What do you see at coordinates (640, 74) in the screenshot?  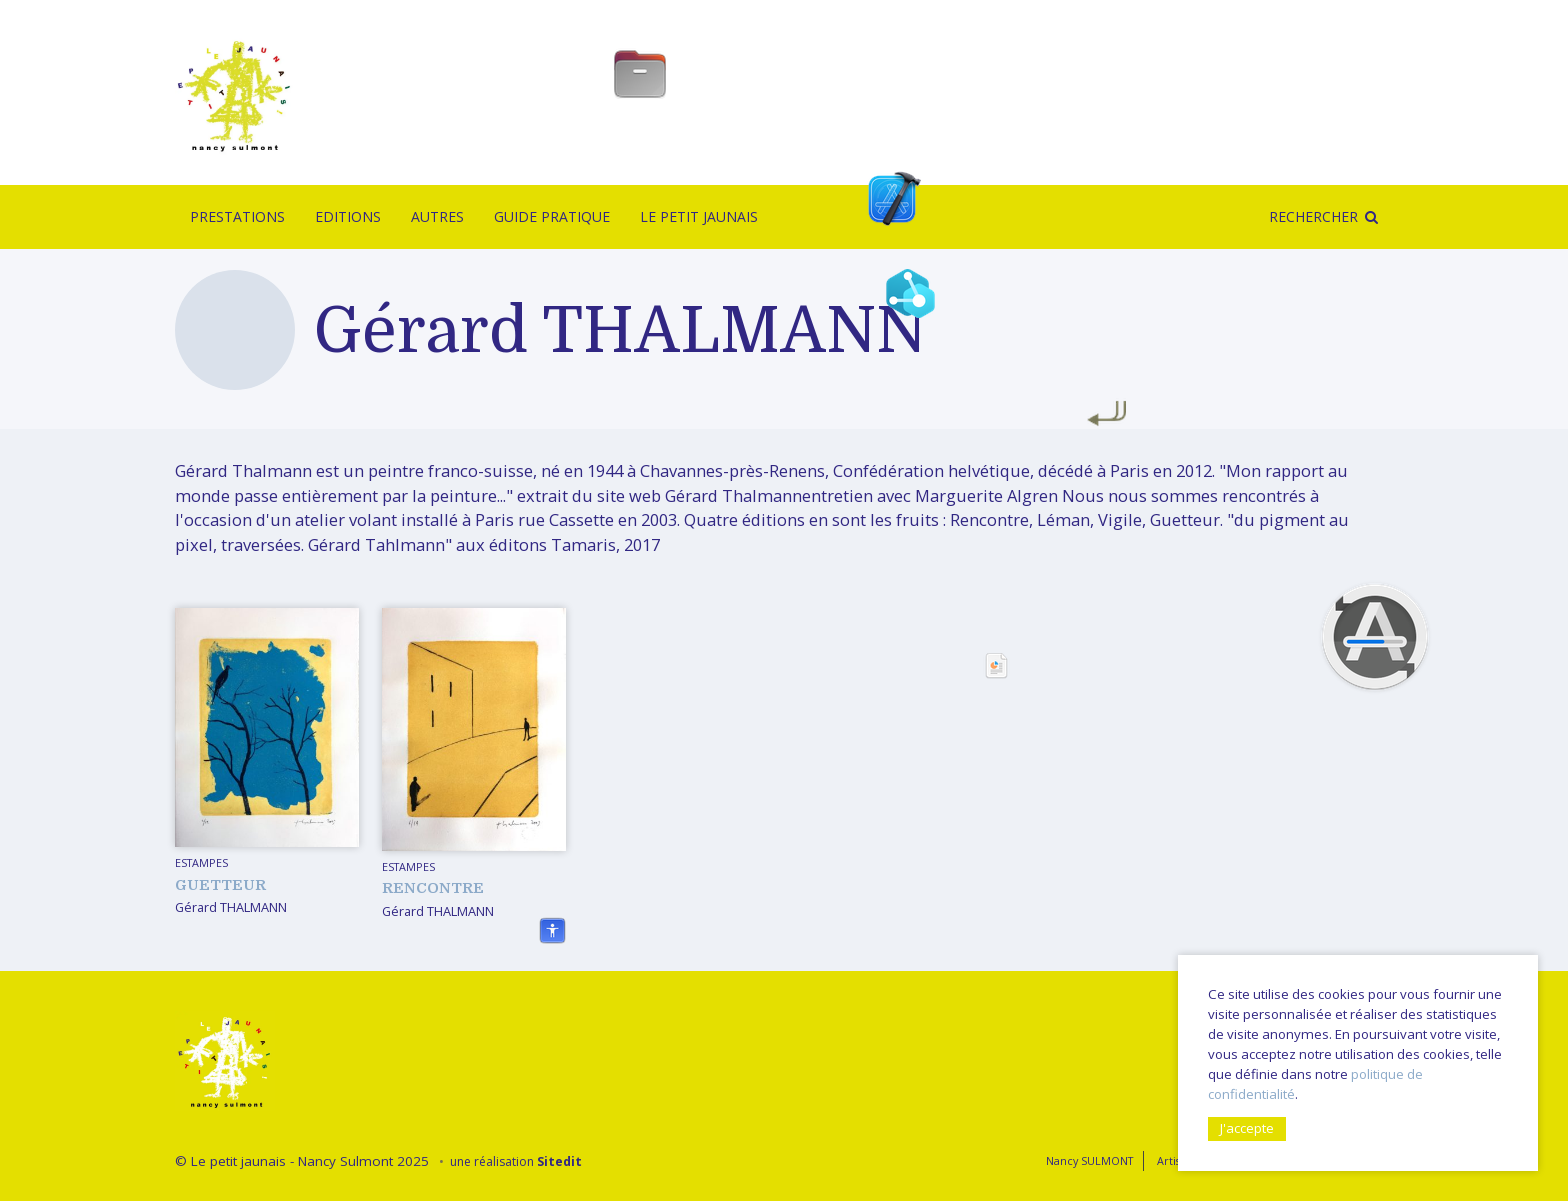 I see `open the files application` at bounding box center [640, 74].